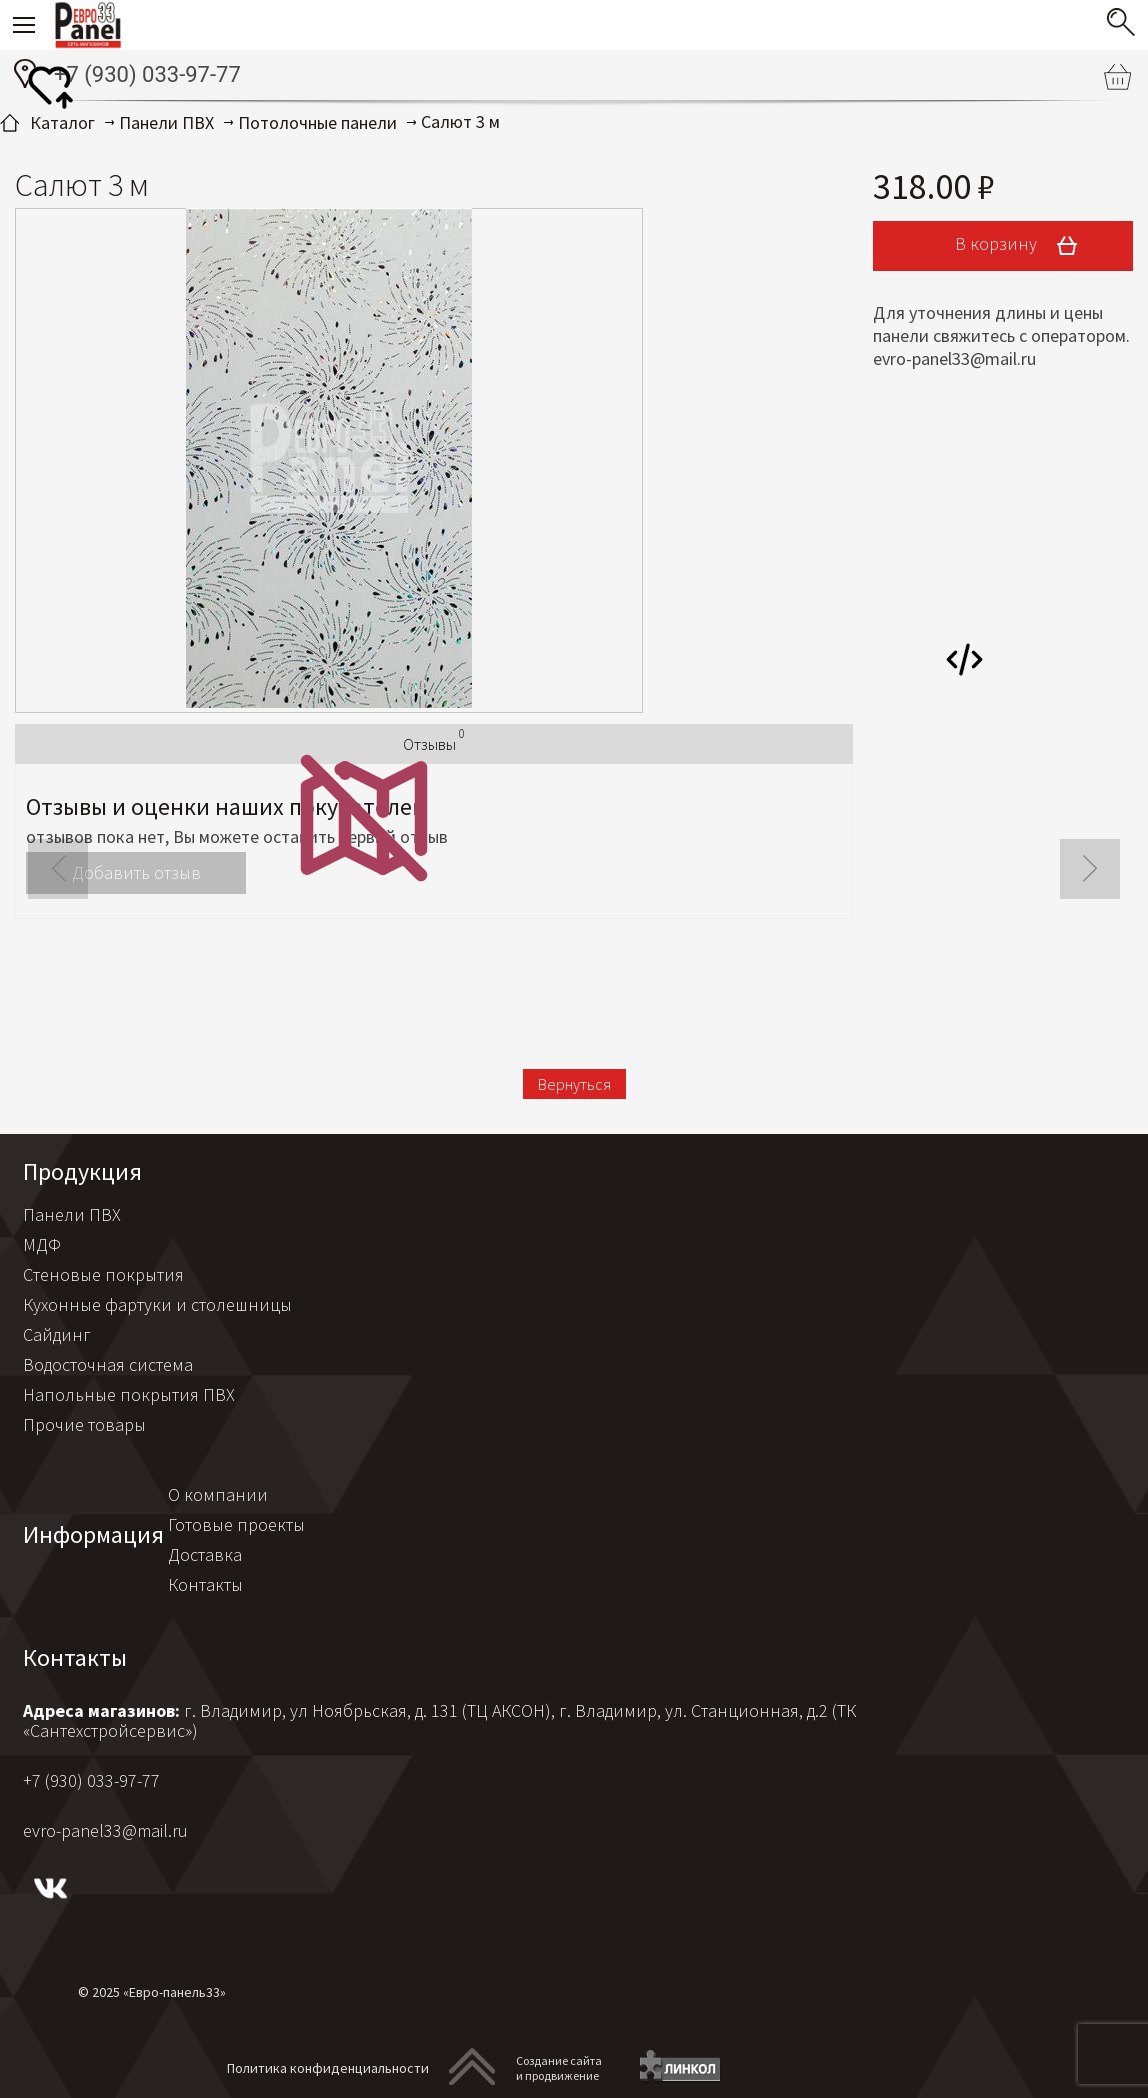 The width and height of the screenshot is (1148, 2098). Describe the element at coordinates (964, 659) in the screenshot. I see `view or edit source code` at that location.